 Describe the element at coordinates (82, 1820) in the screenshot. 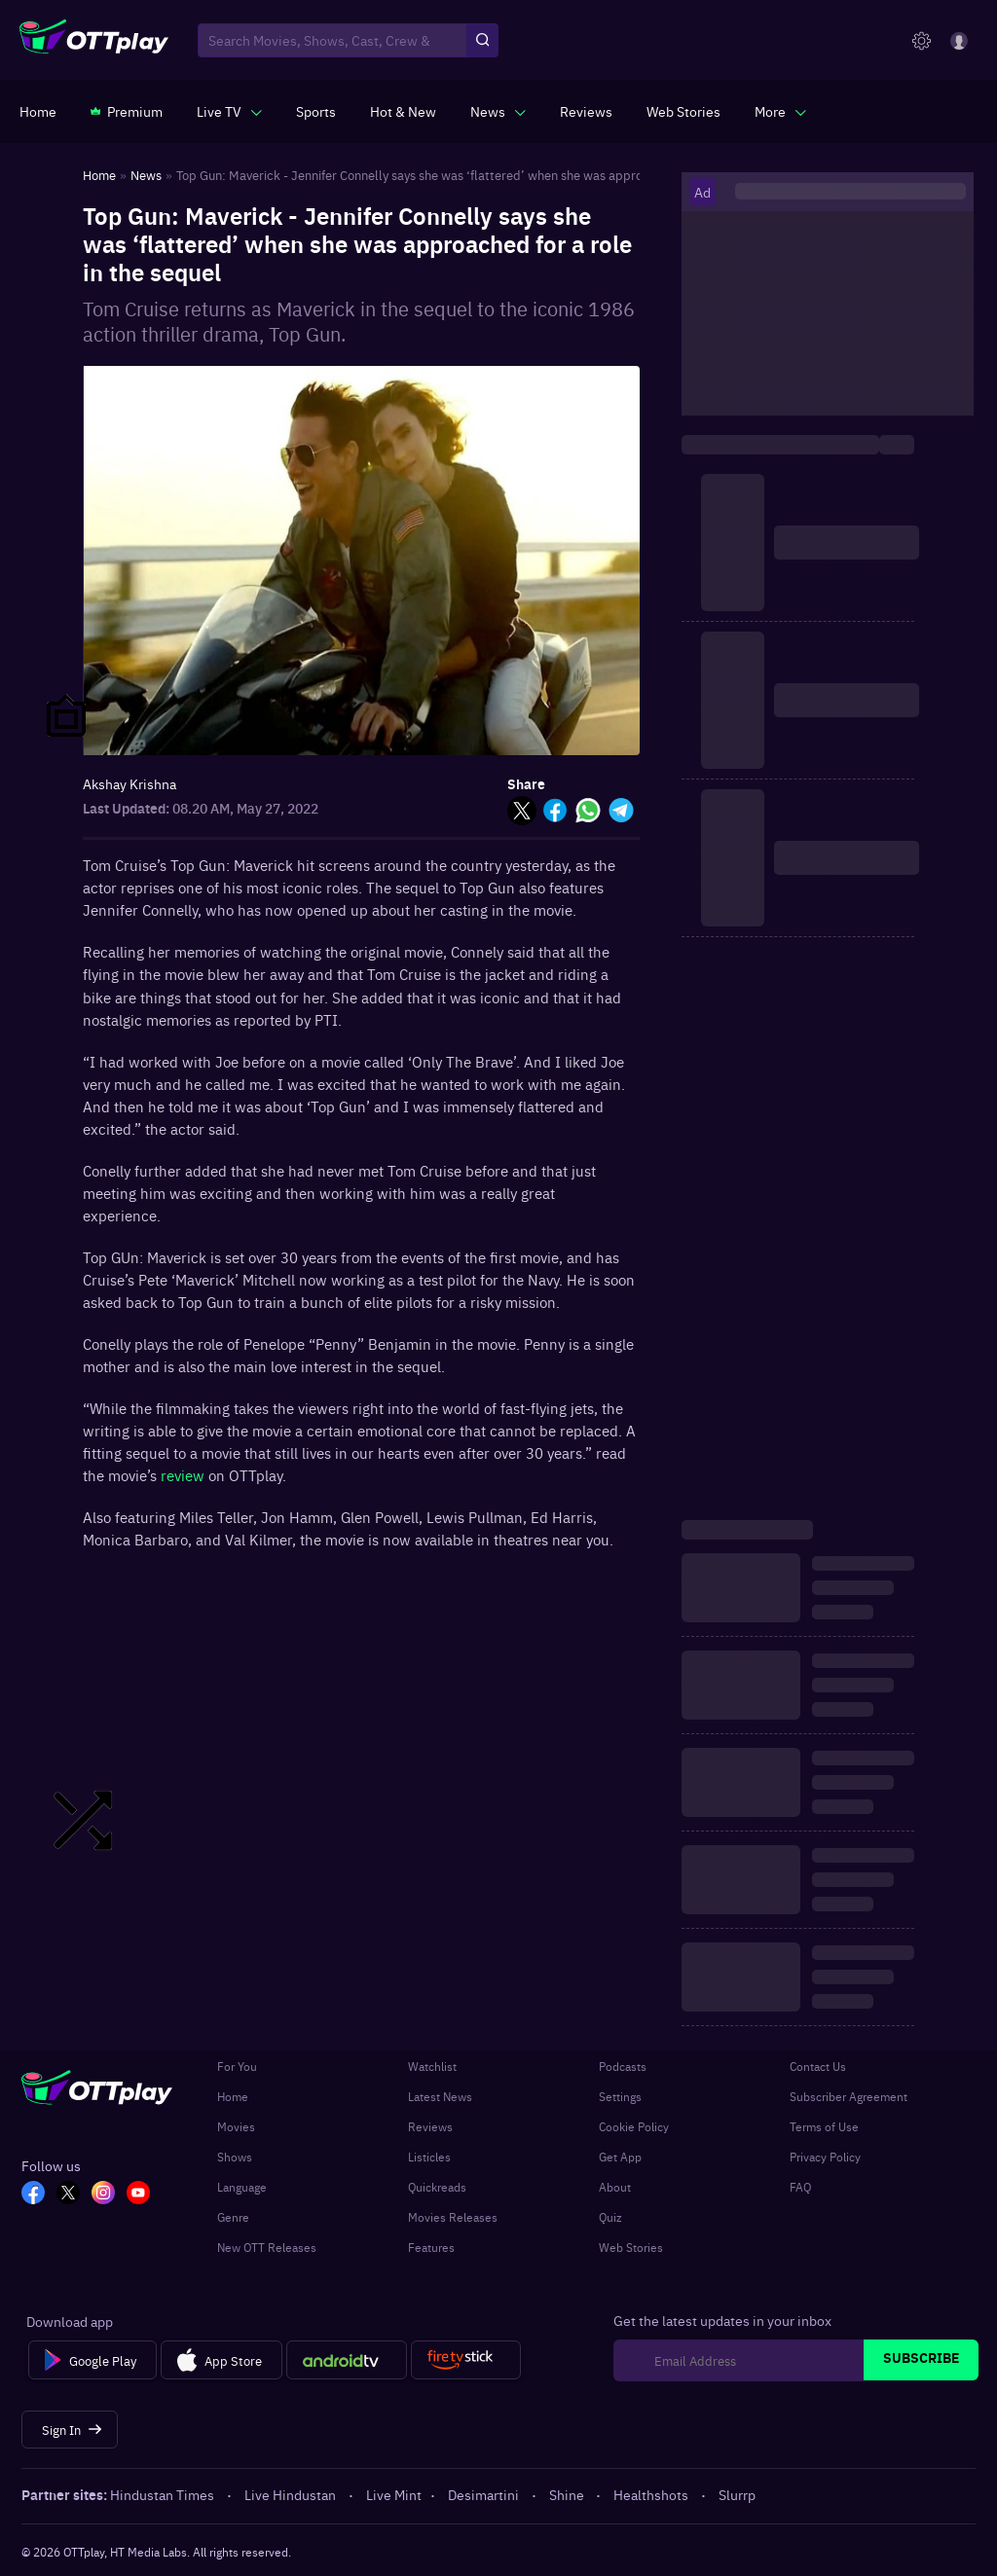

I see `shuffle playlist or queue` at that location.